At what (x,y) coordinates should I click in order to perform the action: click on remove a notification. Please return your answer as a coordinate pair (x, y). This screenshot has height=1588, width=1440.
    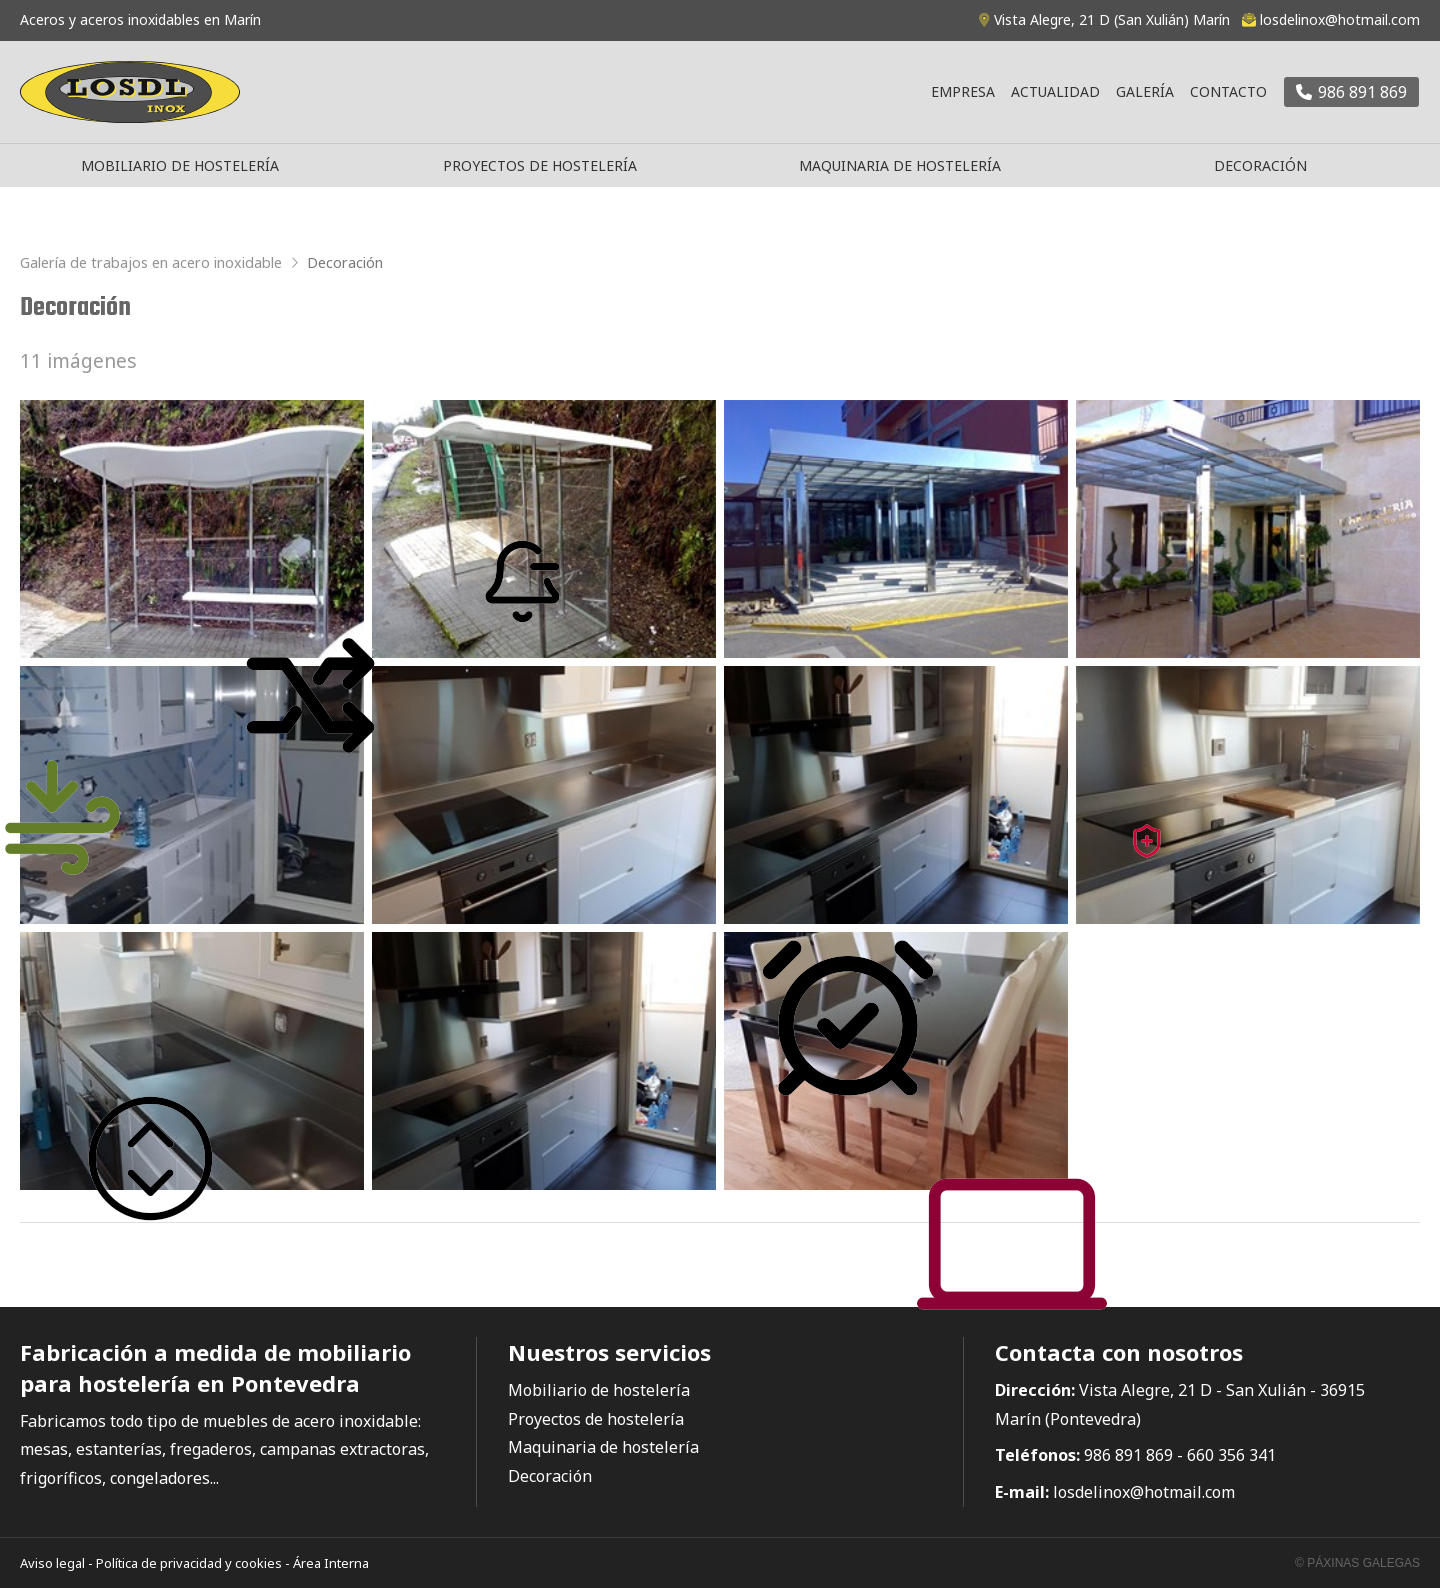
    Looking at the image, I should click on (522, 581).